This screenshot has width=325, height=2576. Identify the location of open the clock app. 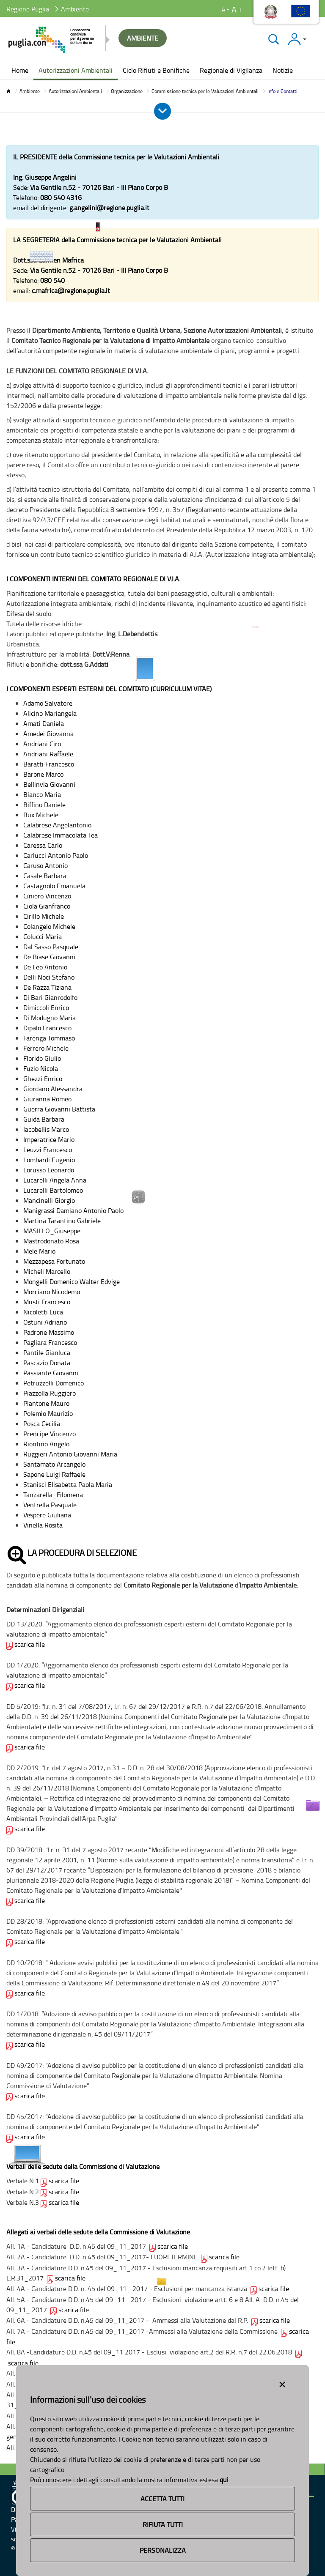
(138, 1197).